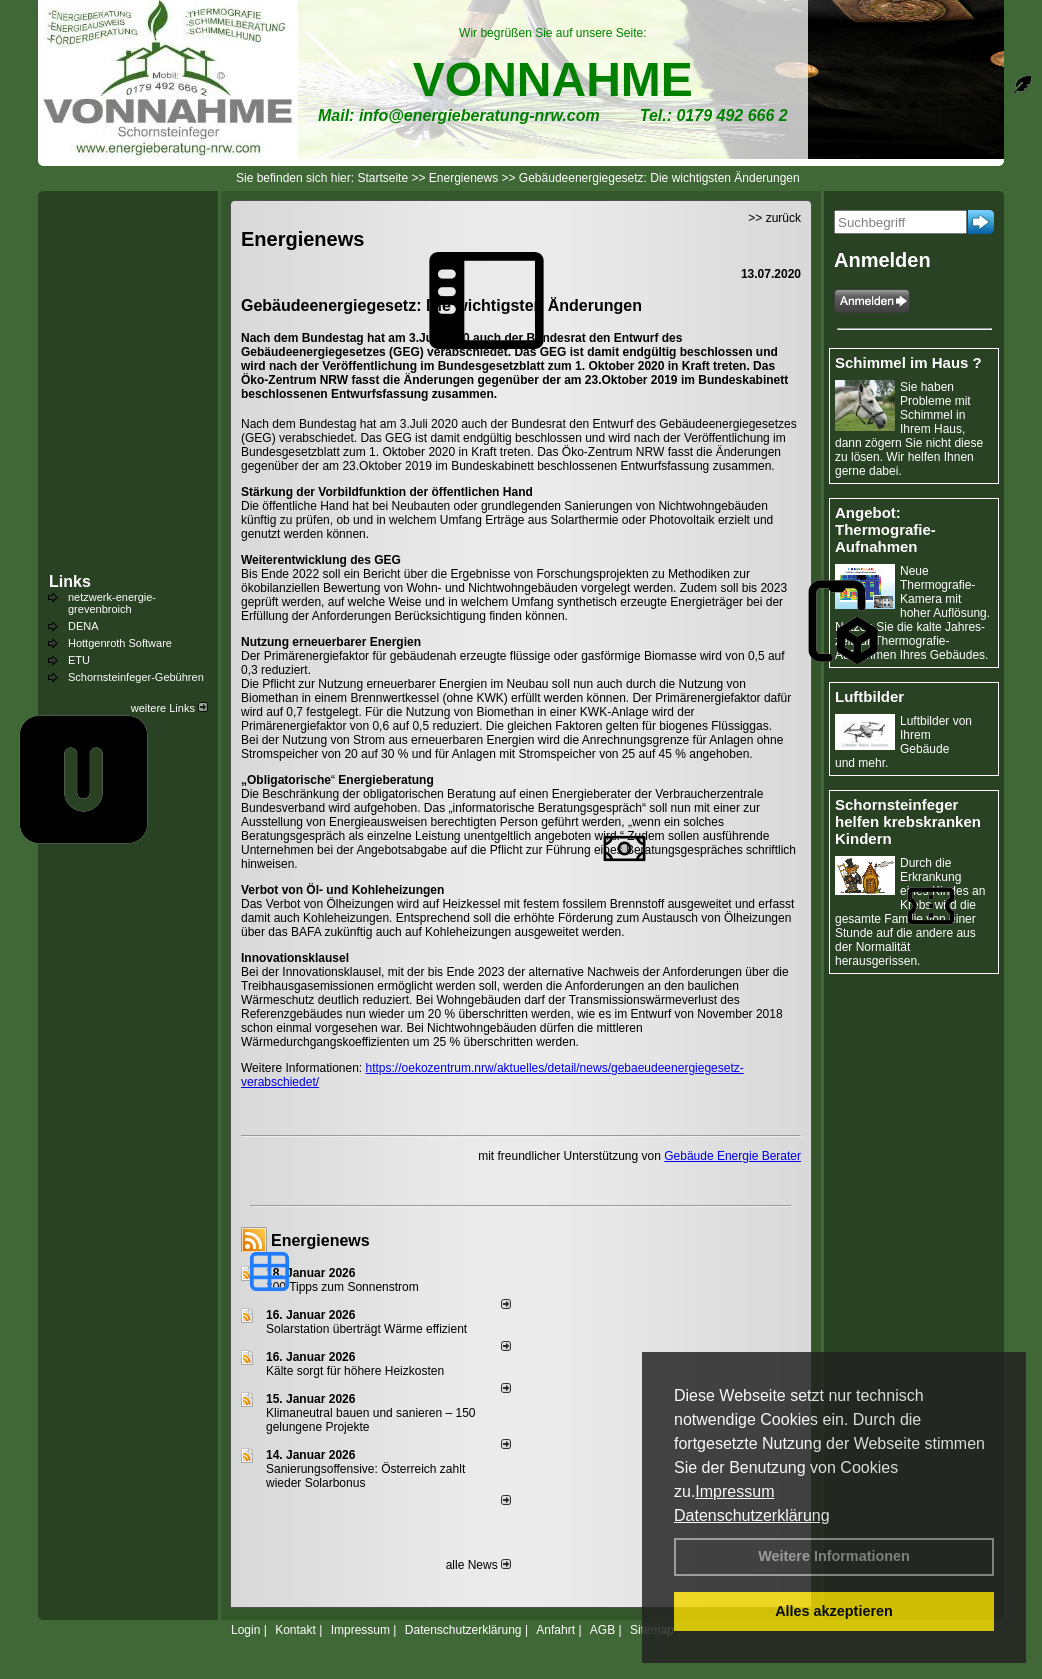 This screenshot has height=1679, width=1042. What do you see at coordinates (486, 300) in the screenshot?
I see `toggle the sidebar panel` at bounding box center [486, 300].